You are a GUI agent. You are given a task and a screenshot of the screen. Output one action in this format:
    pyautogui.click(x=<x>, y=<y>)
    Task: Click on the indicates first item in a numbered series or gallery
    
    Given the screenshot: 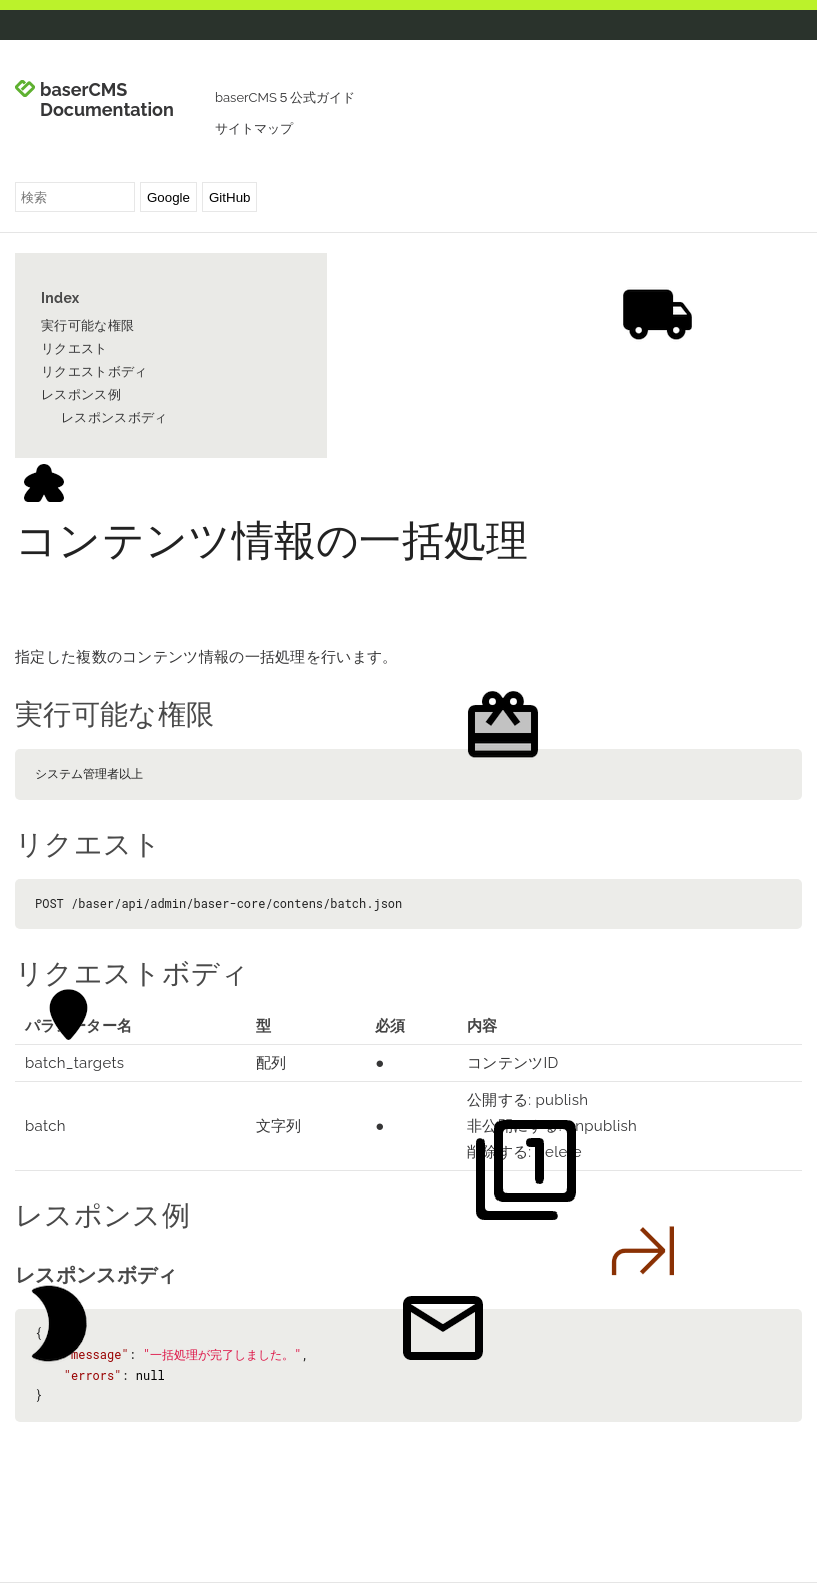 What is the action you would take?
    pyautogui.click(x=526, y=1170)
    